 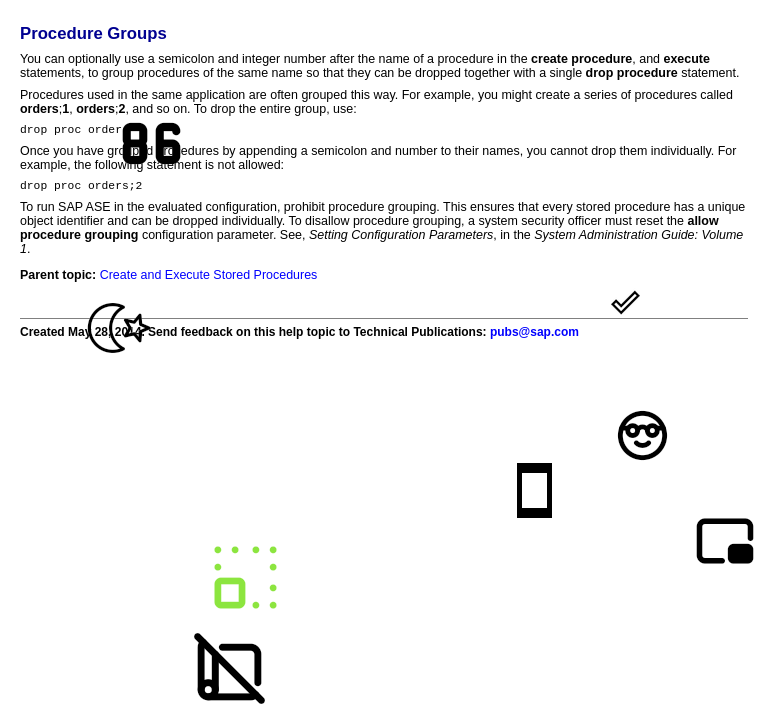 I want to click on select nerd or geeky mood/reaction, so click(x=642, y=435).